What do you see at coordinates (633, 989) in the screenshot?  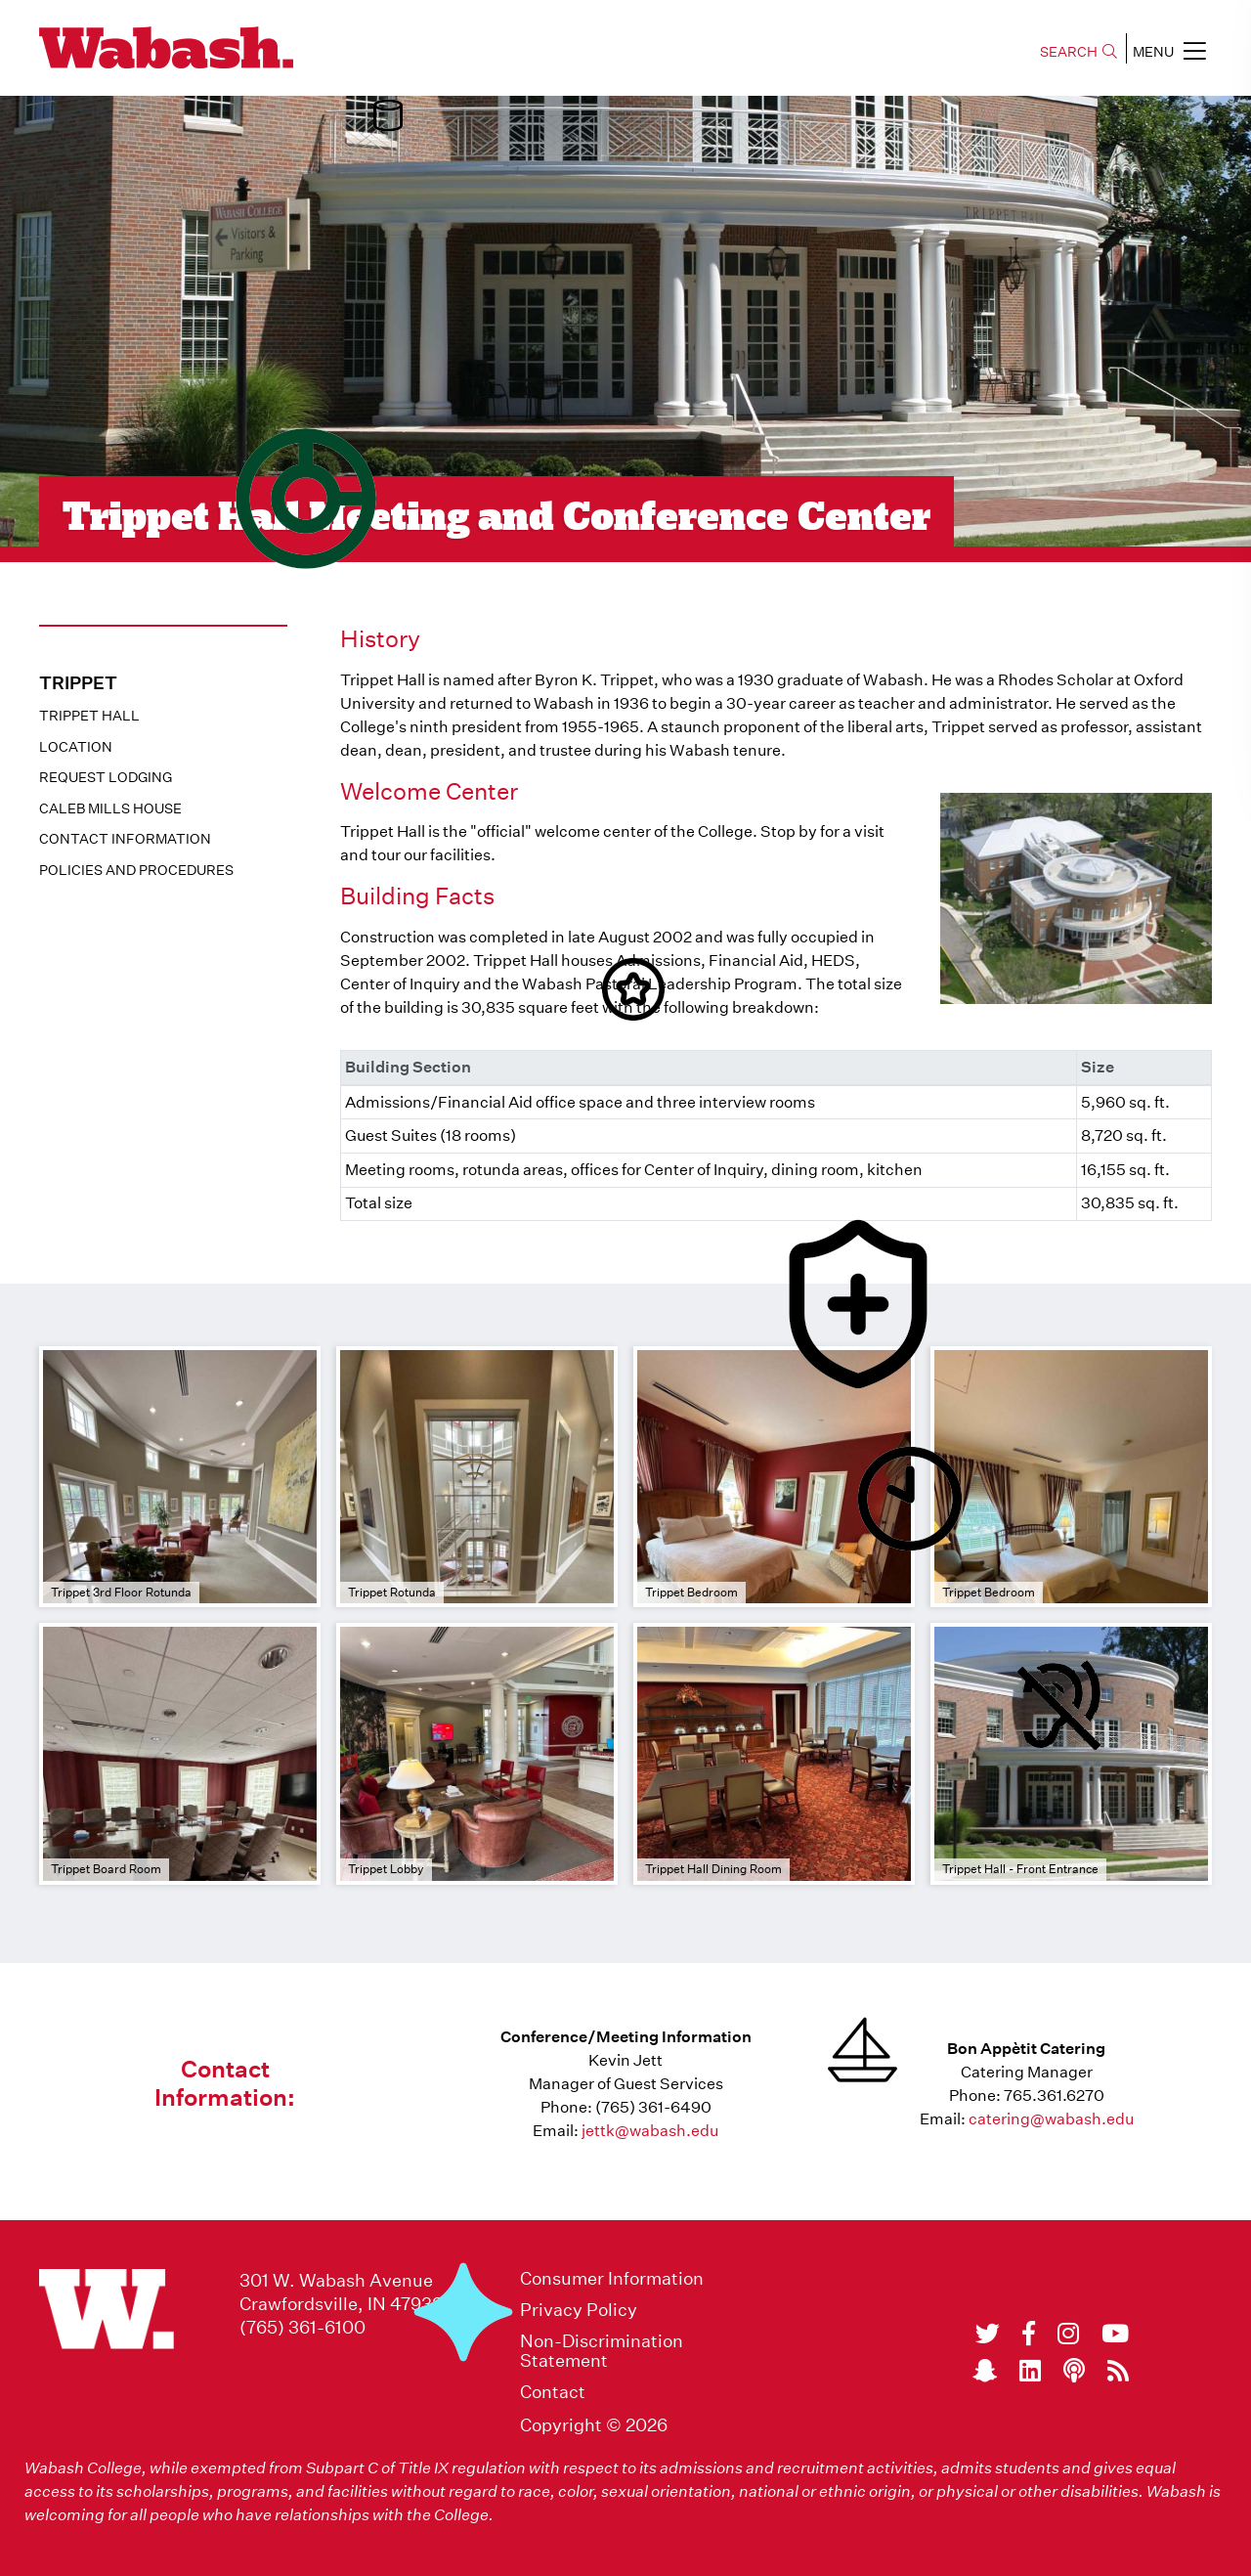 I see `add to favorites` at bounding box center [633, 989].